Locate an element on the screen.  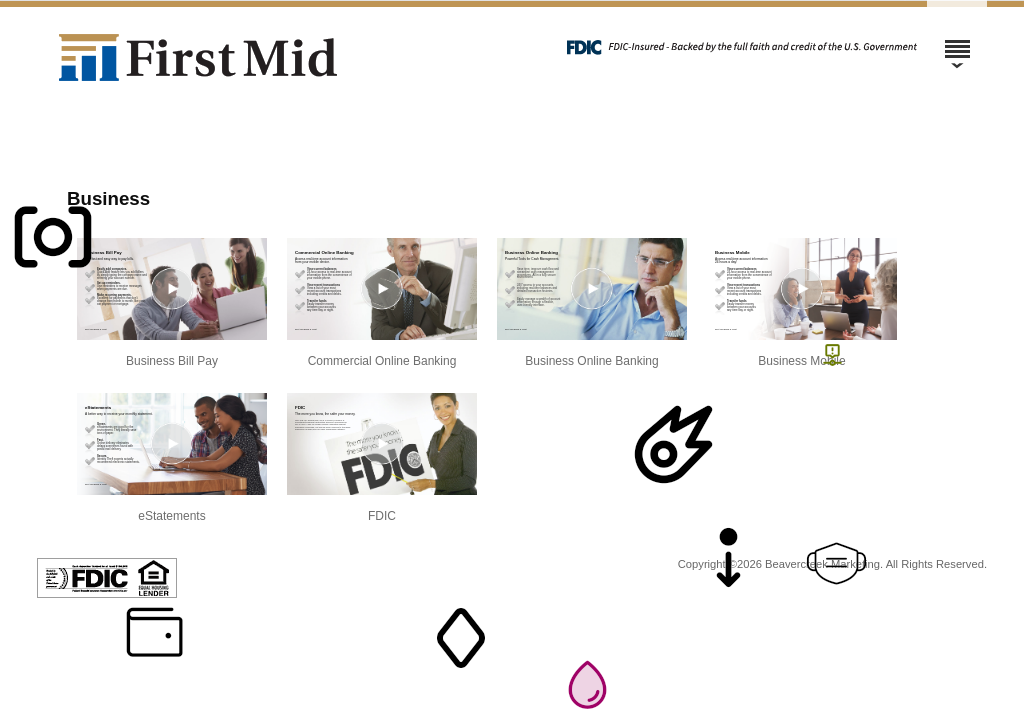
indicates a timeline event requiring attention is located at coordinates (832, 354).